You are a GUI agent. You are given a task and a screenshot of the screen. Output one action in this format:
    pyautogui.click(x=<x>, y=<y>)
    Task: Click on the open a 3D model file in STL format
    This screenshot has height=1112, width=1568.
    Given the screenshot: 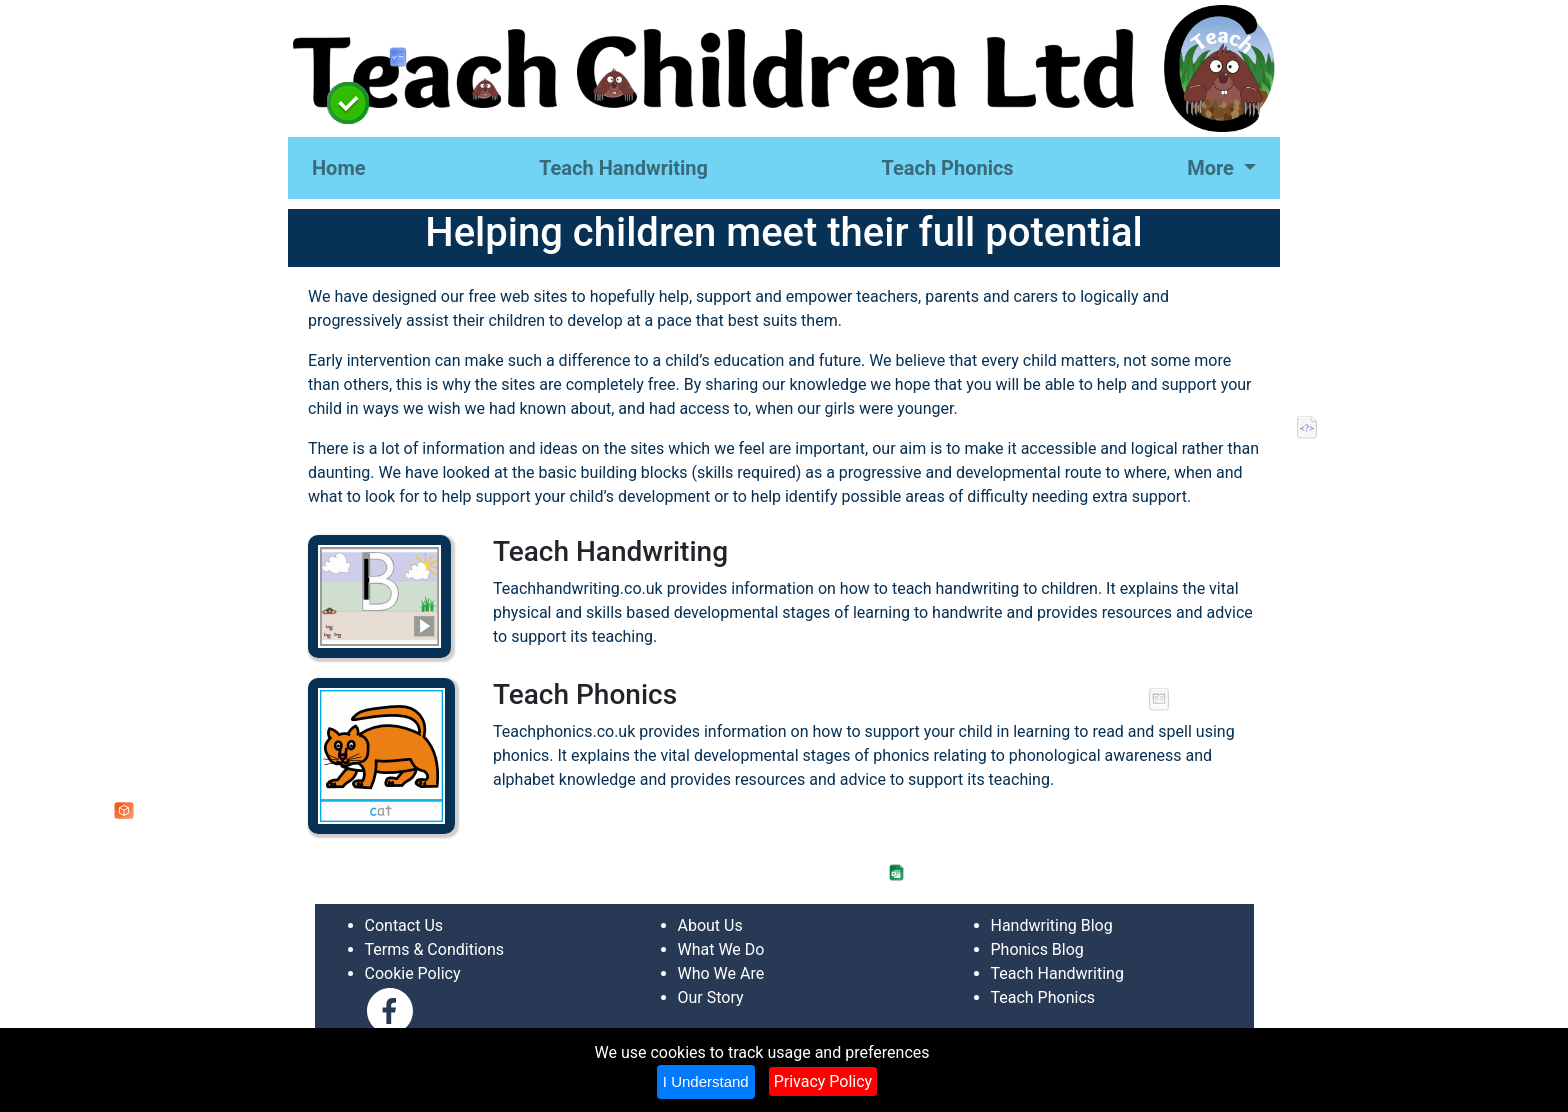 What is the action you would take?
    pyautogui.click(x=124, y=810)
    